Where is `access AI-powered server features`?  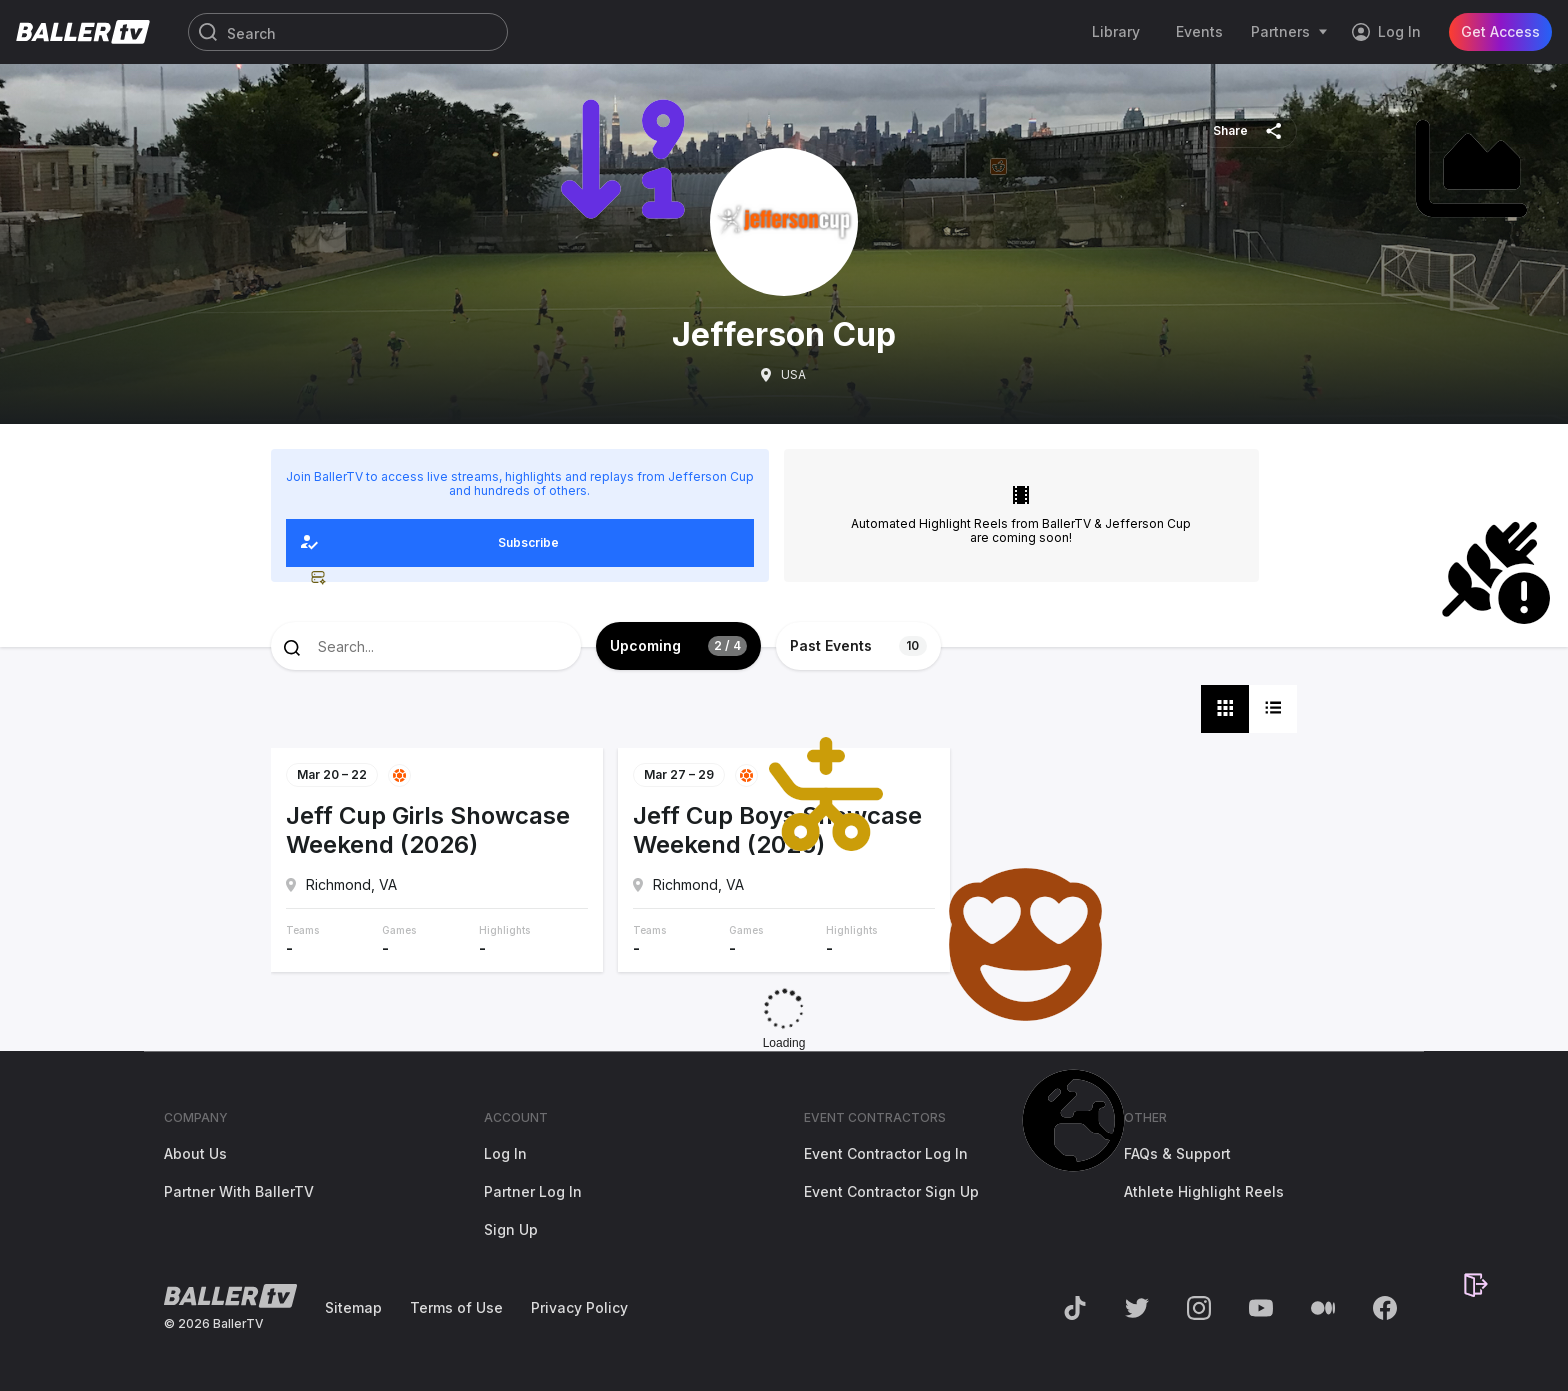 access AI-powered server features is located at coordinates (318, 577).